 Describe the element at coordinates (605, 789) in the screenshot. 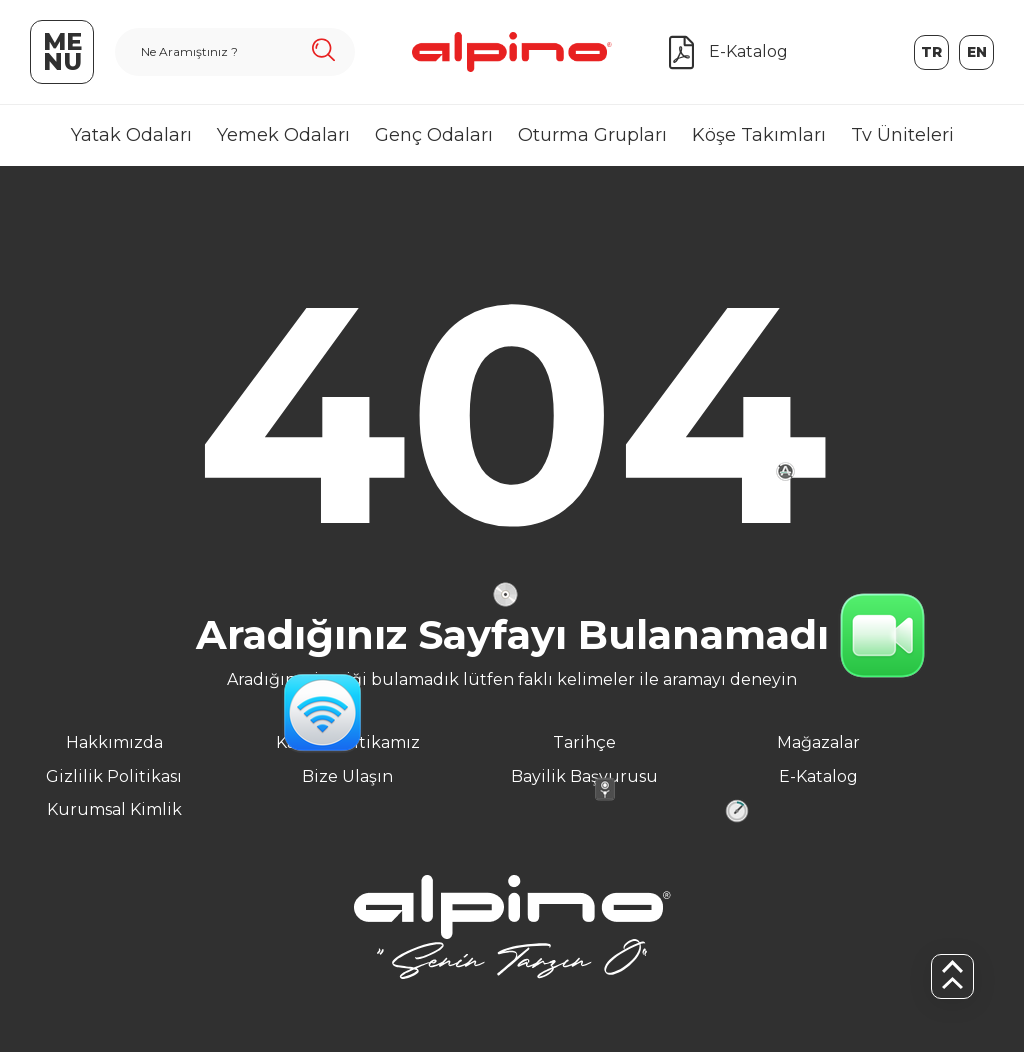

I see `open déjà dup backup application` at that location.